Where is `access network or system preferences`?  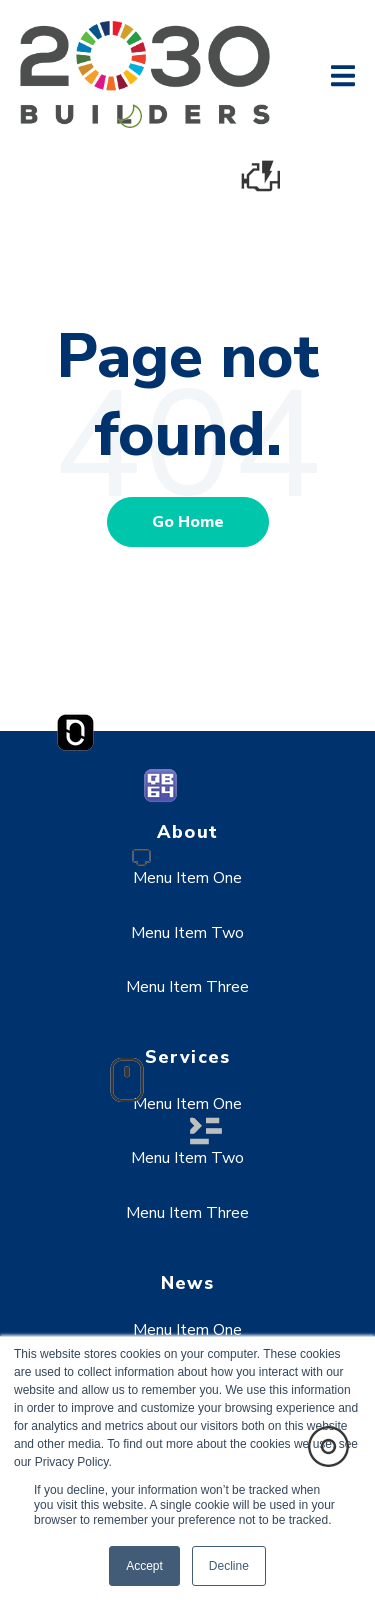
access network or system preferences is located at coordinates (141, 857).